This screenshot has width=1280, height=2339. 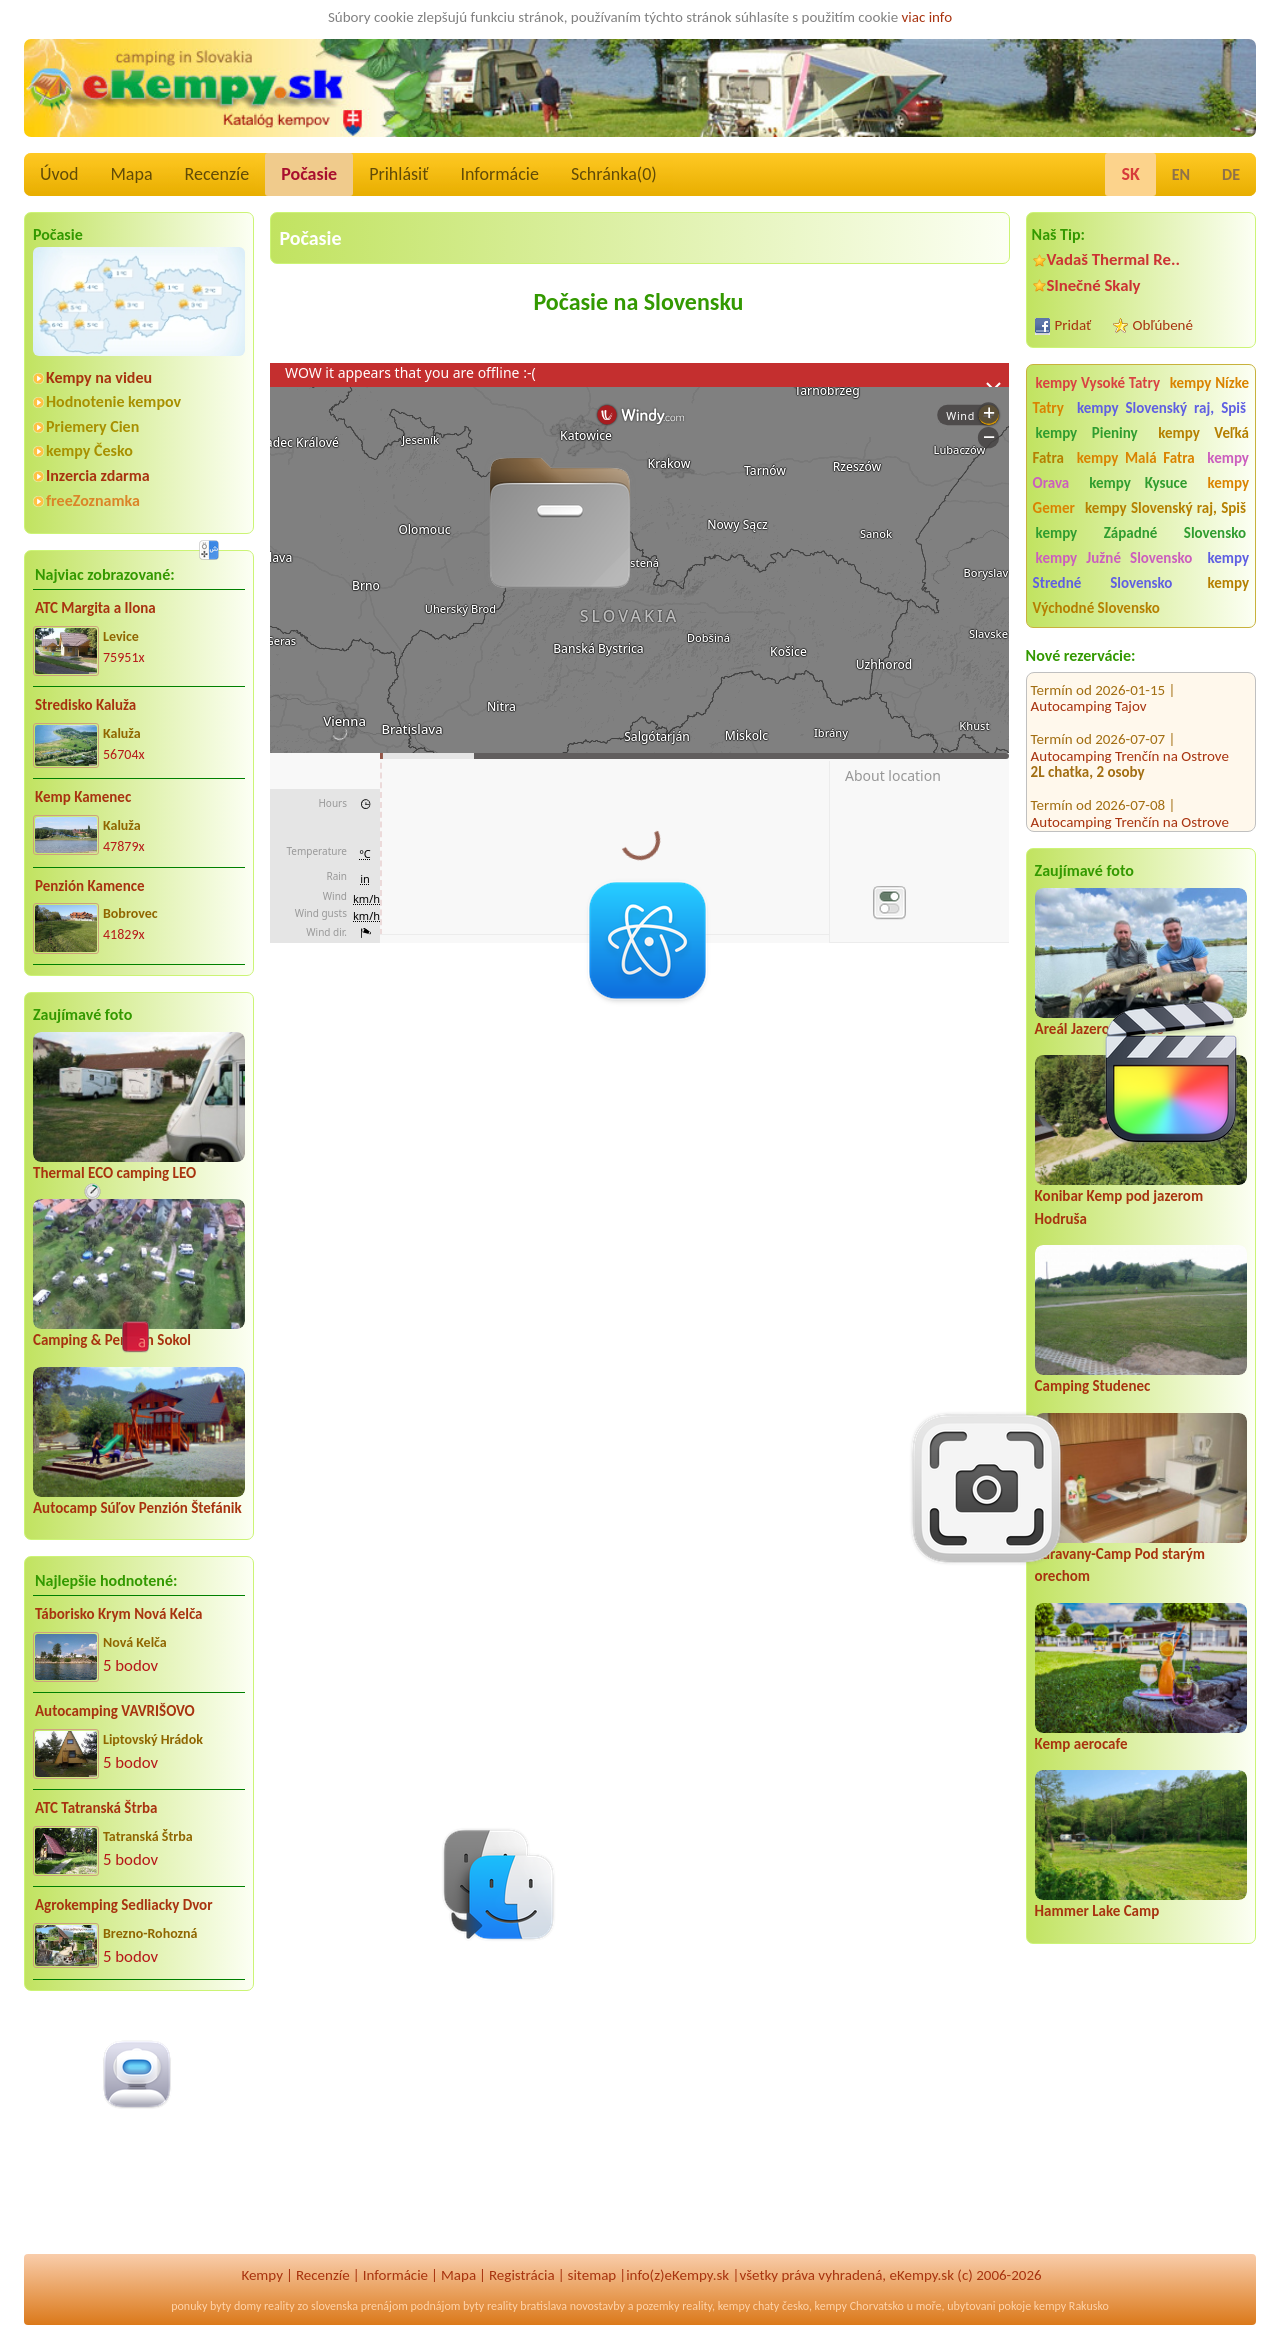 I want to click on open Automator app for macOS, so click(x=137, y=2074).